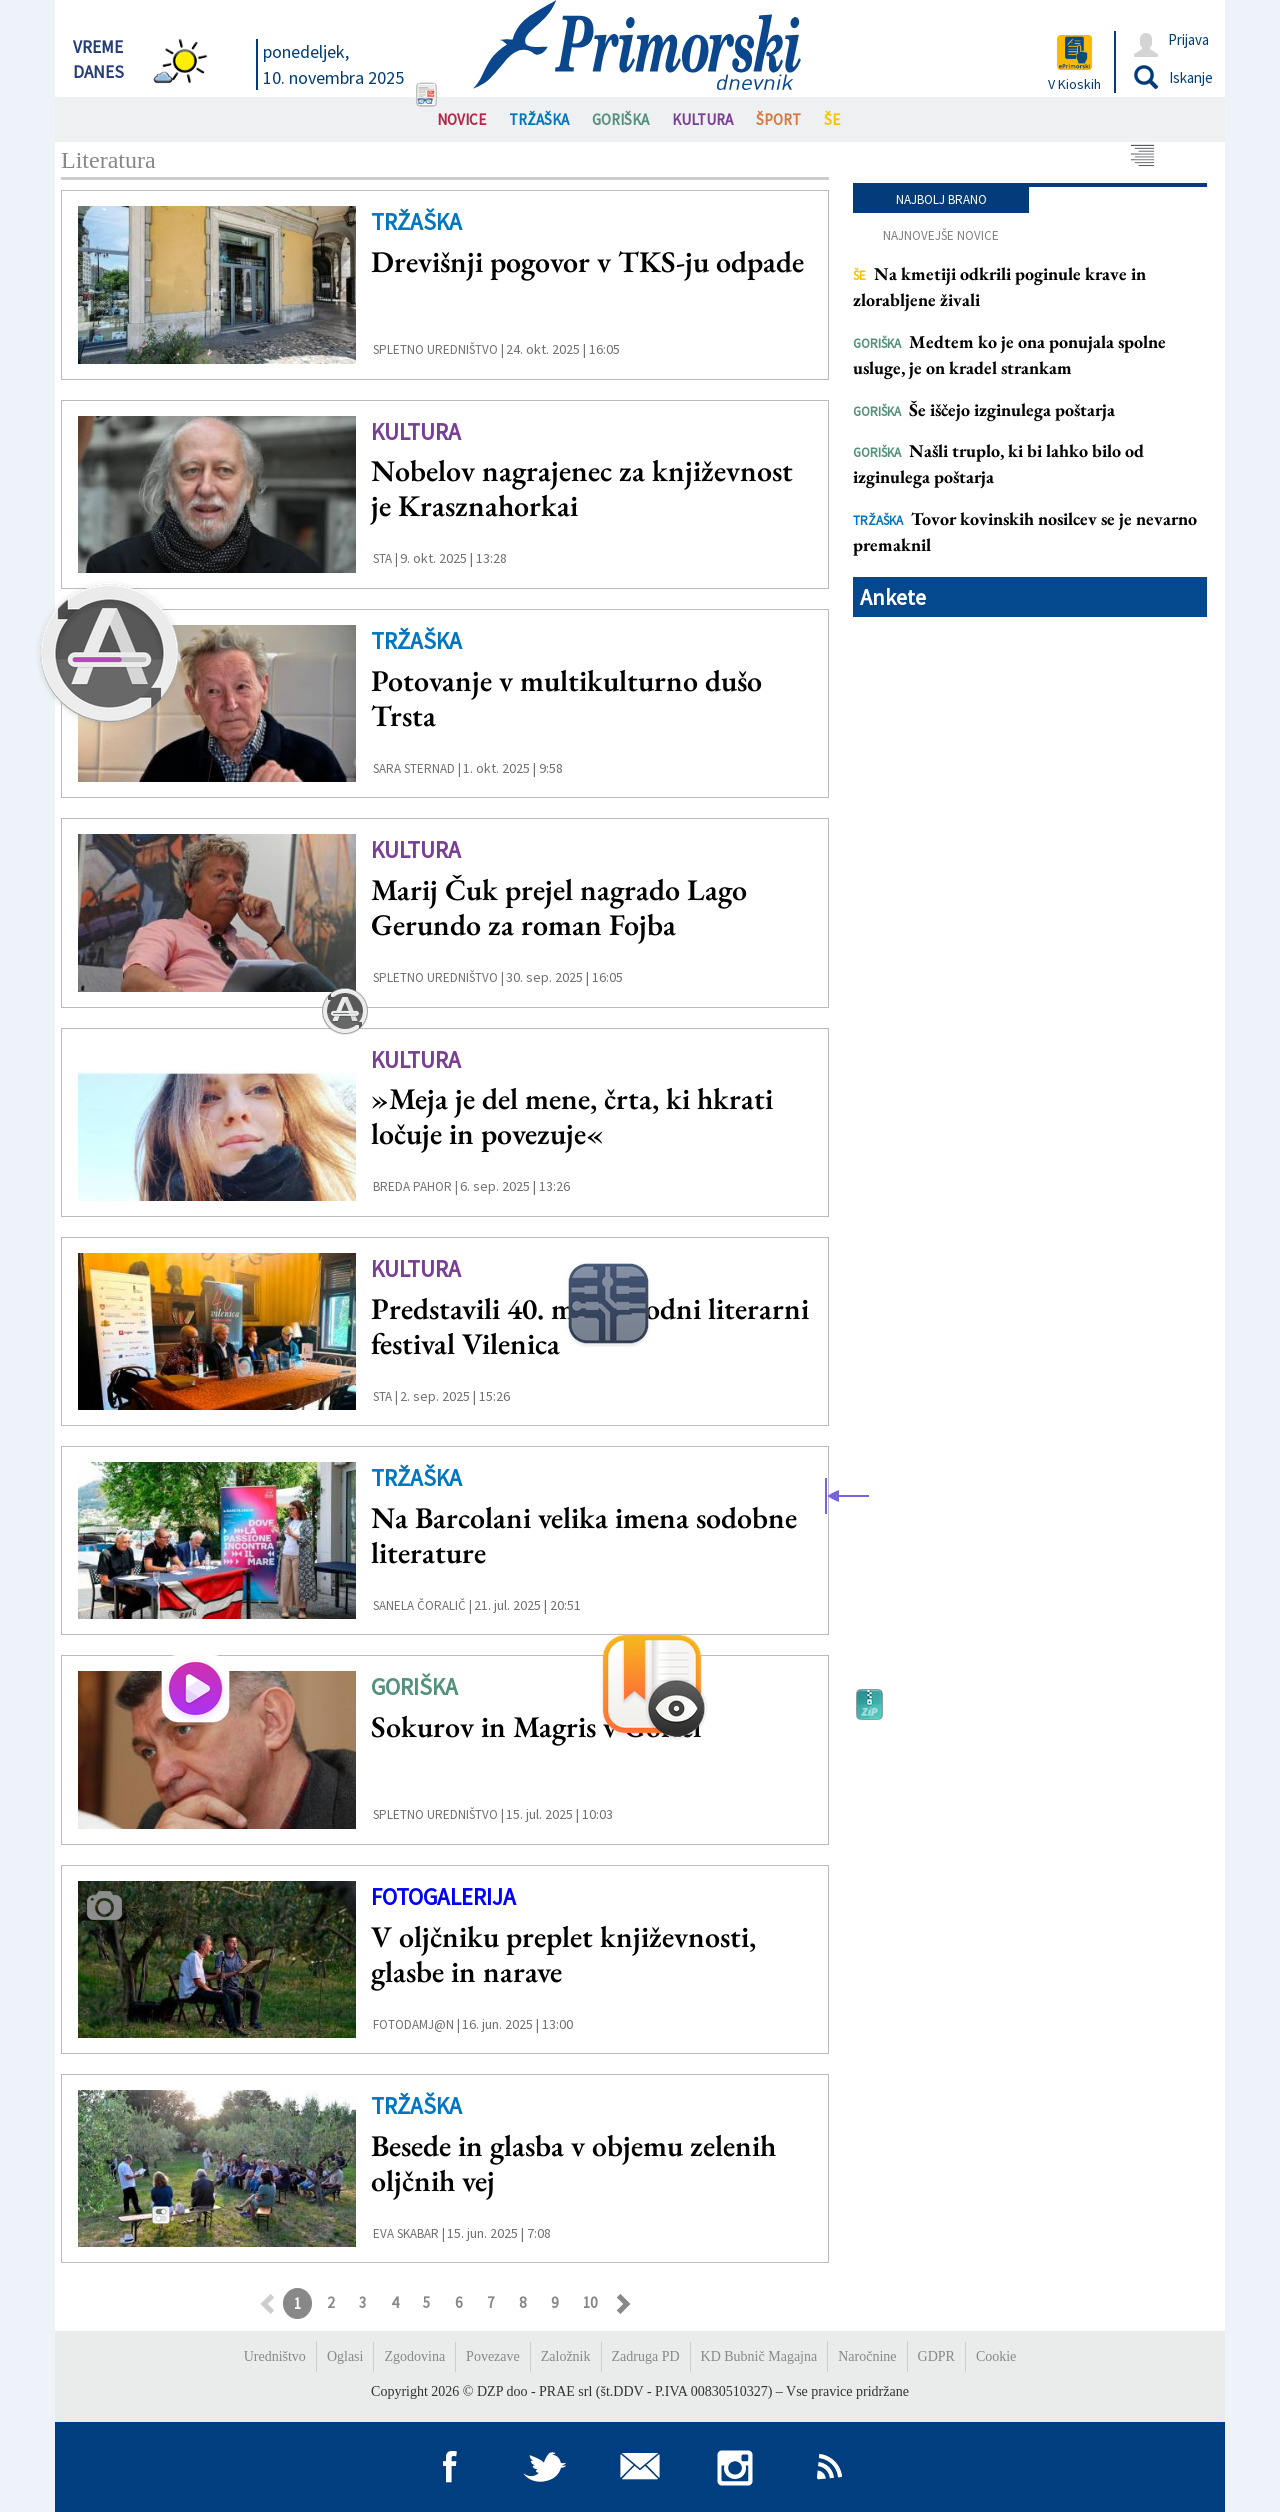 This screenshot has height=2512, width=1280. I want to click on open the software updater application, so click(345, 1011).